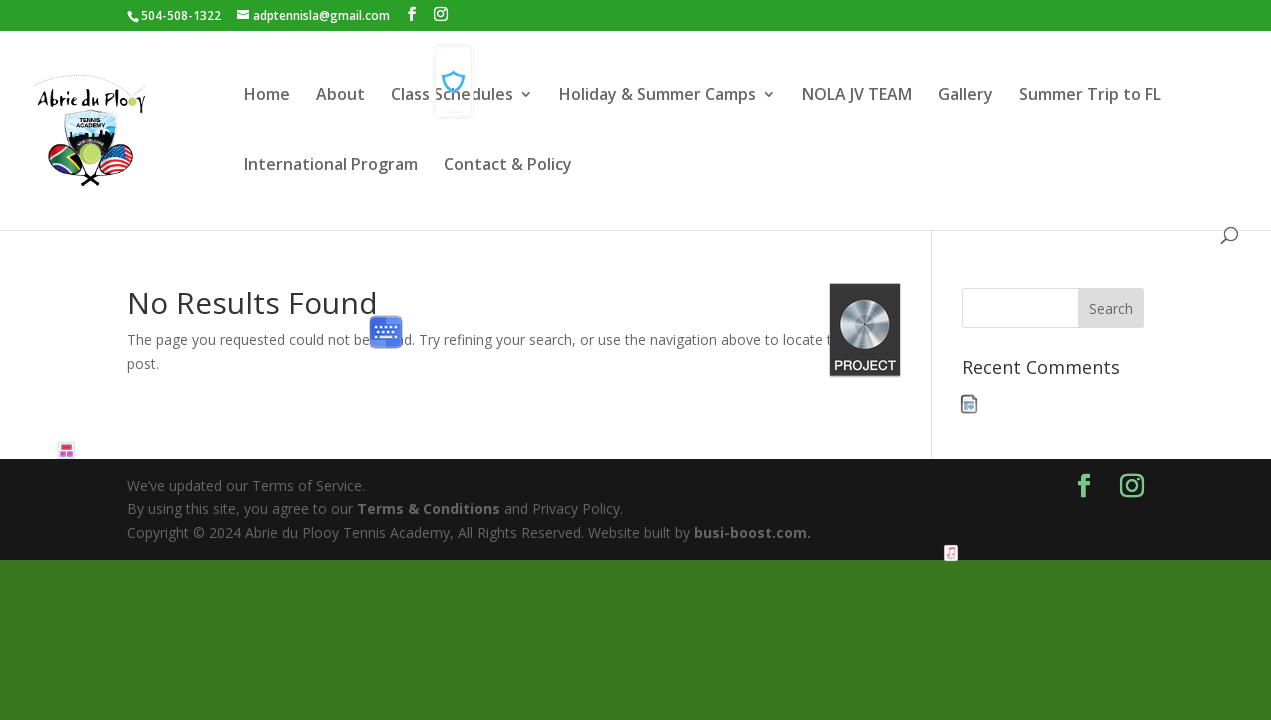 The height and width of the screenshot is (720, 1271). What do you see at coordinates (453, 81) in the screenshot?
I see `indicates a trusted or verified device` at bounding box center [453, 81].